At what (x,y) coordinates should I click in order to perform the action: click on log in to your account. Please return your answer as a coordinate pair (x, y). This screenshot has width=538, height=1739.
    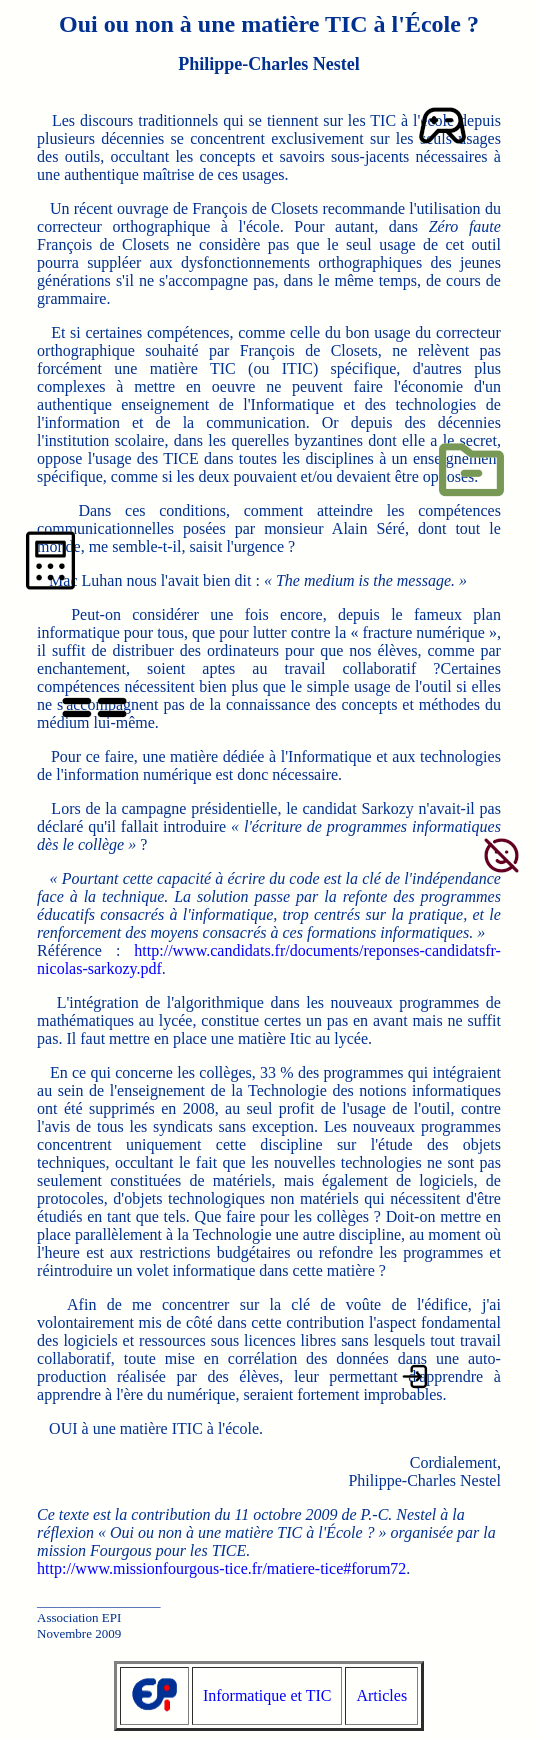
    Looking at the image, I should click on (415, 1376).